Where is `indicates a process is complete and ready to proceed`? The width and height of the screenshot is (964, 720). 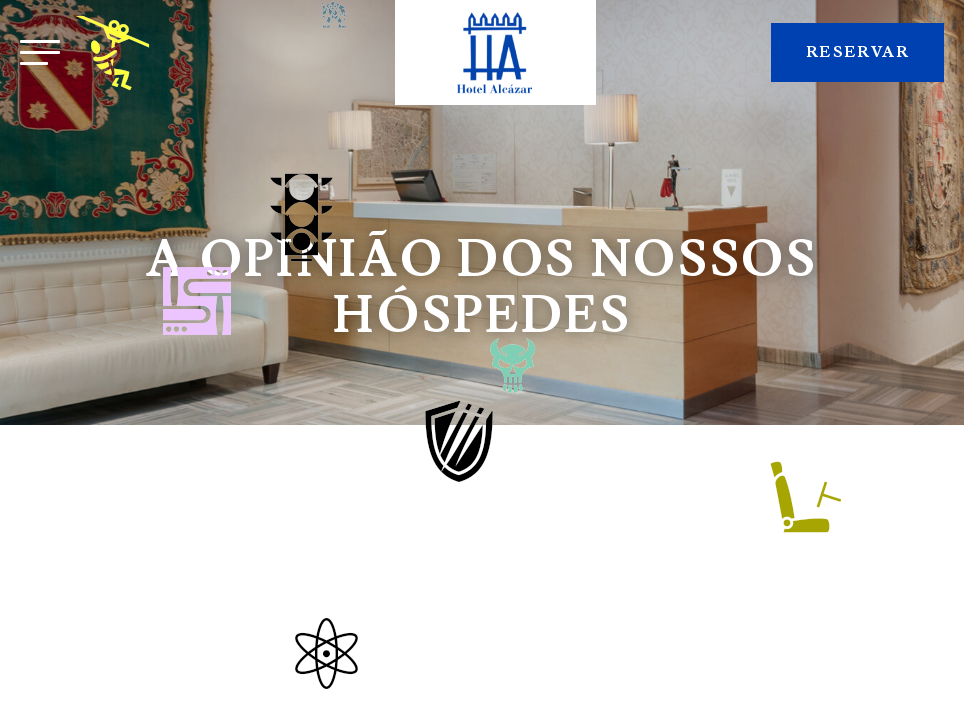
indicates a process is complete and ready to proceed is located at coordinates (301, 217).